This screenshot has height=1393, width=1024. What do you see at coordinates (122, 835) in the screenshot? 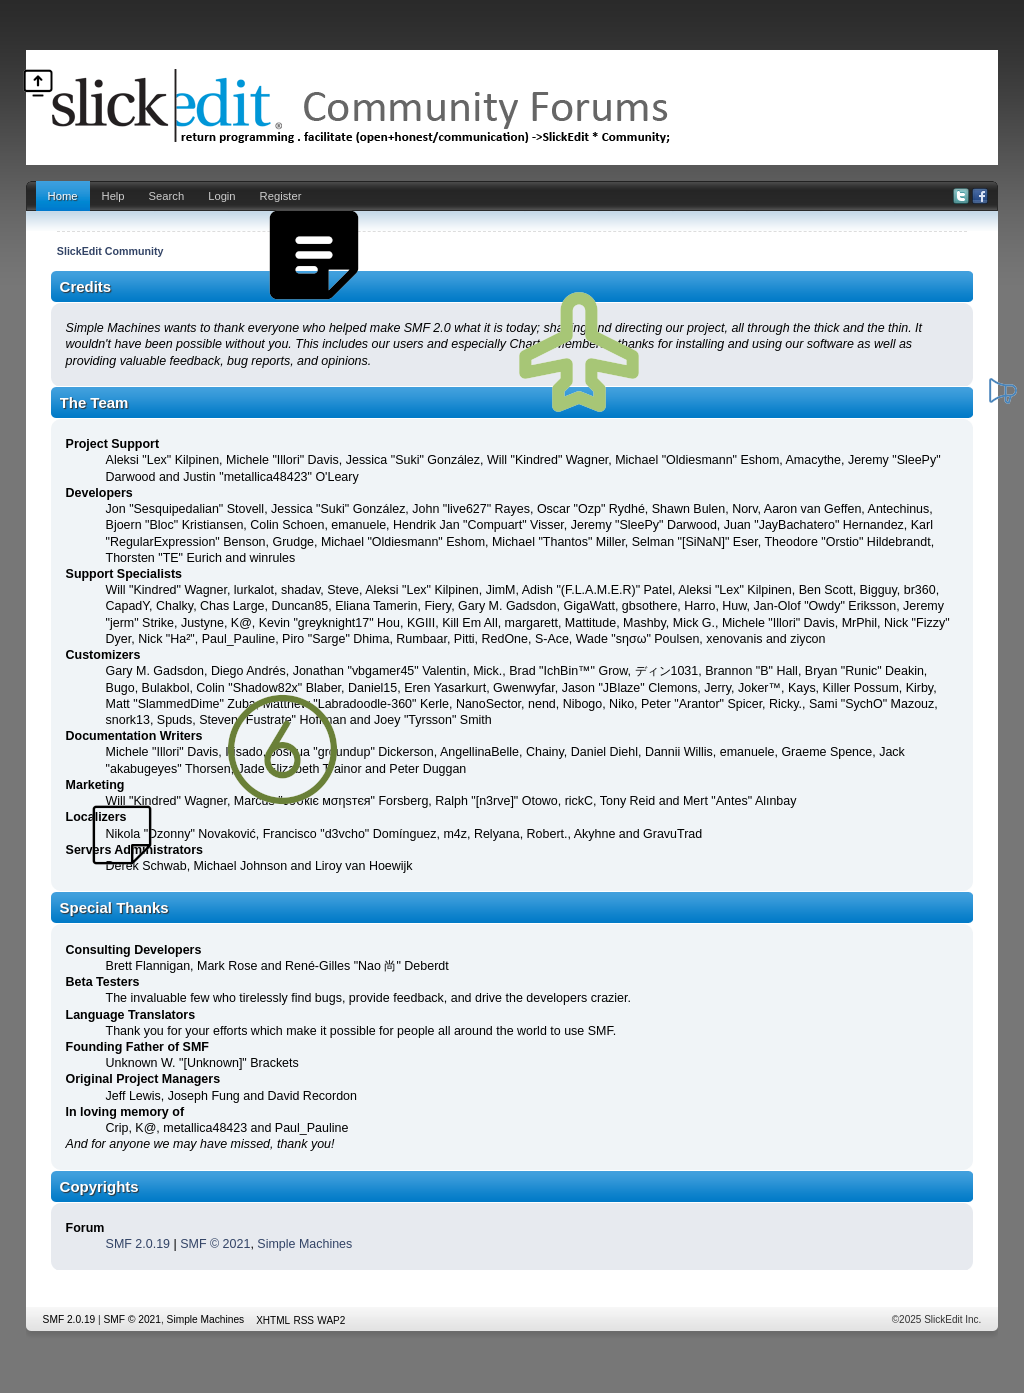
I see `create a new note` at bounding box center [122, 835].